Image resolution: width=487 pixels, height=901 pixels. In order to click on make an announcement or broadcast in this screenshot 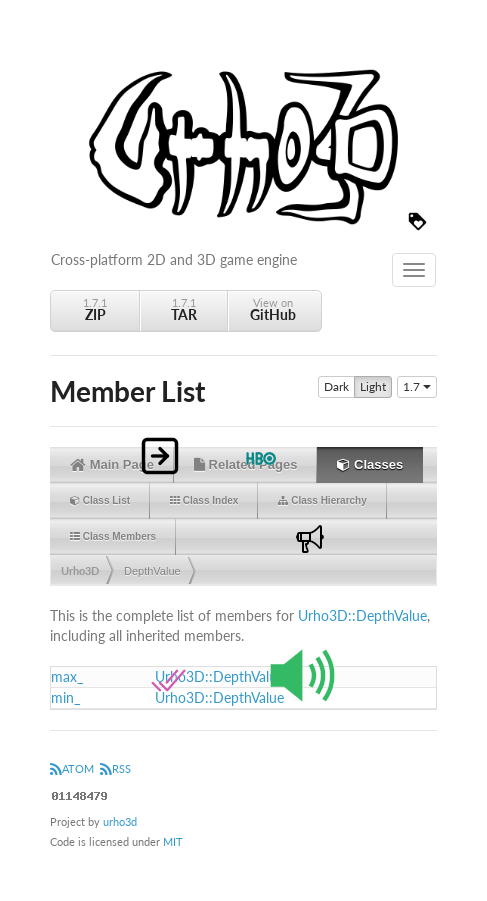, I will do `click(310, 539)`.